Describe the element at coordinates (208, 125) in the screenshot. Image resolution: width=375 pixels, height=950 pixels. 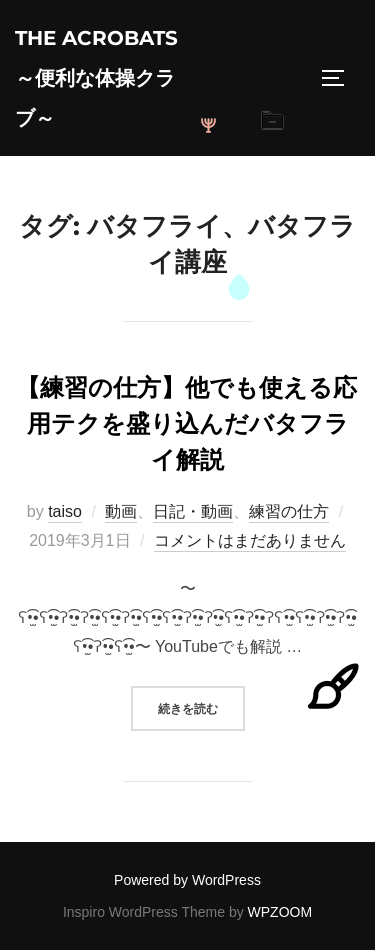
I see `indicates Hanukkah-related content or events` at that location.